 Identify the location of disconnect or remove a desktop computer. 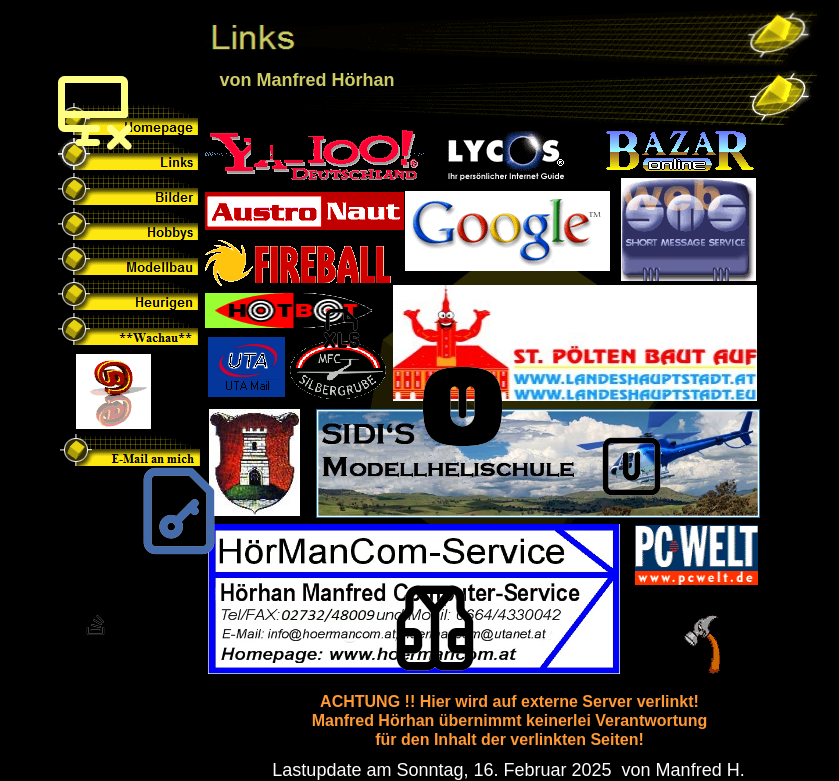
(93, 111).